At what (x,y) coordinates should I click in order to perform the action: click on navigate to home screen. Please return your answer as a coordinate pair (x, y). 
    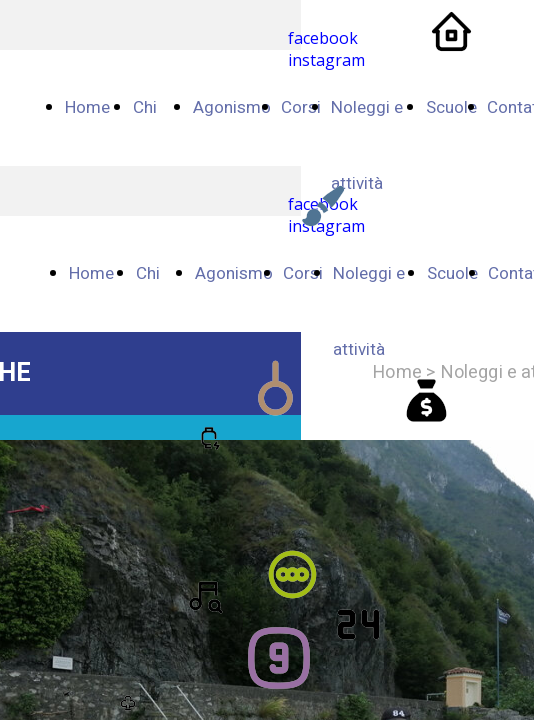
    Looking at the image, I should click on (451, 31).